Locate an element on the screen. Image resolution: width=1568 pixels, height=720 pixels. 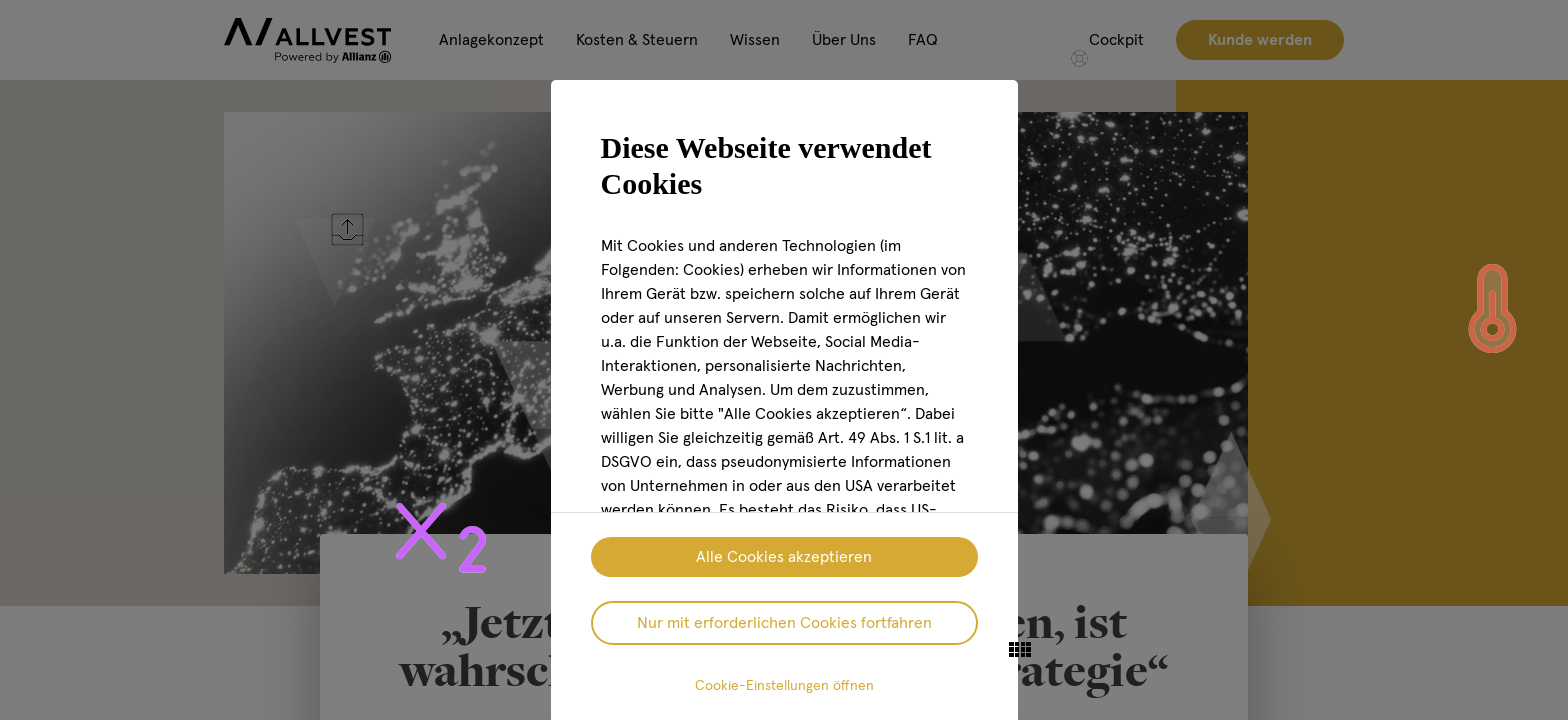
format text as subscript is located at coordinates (436, 536).